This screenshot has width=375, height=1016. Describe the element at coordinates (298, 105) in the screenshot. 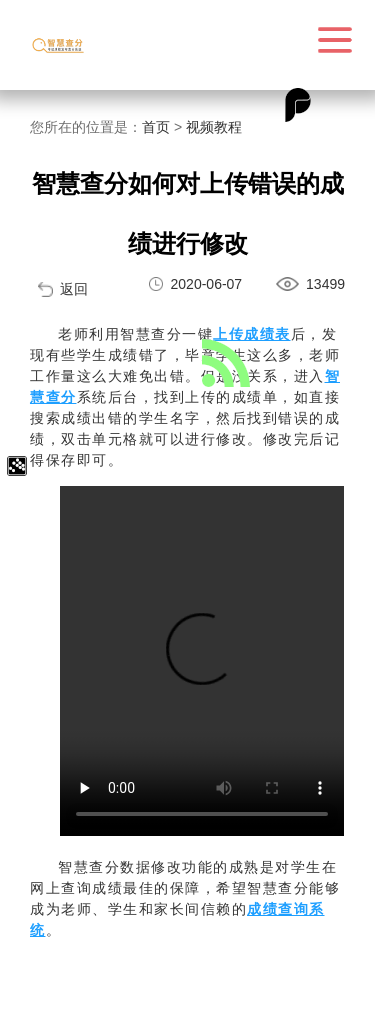

I see `open Plausible Analytics dashboard` at that location.